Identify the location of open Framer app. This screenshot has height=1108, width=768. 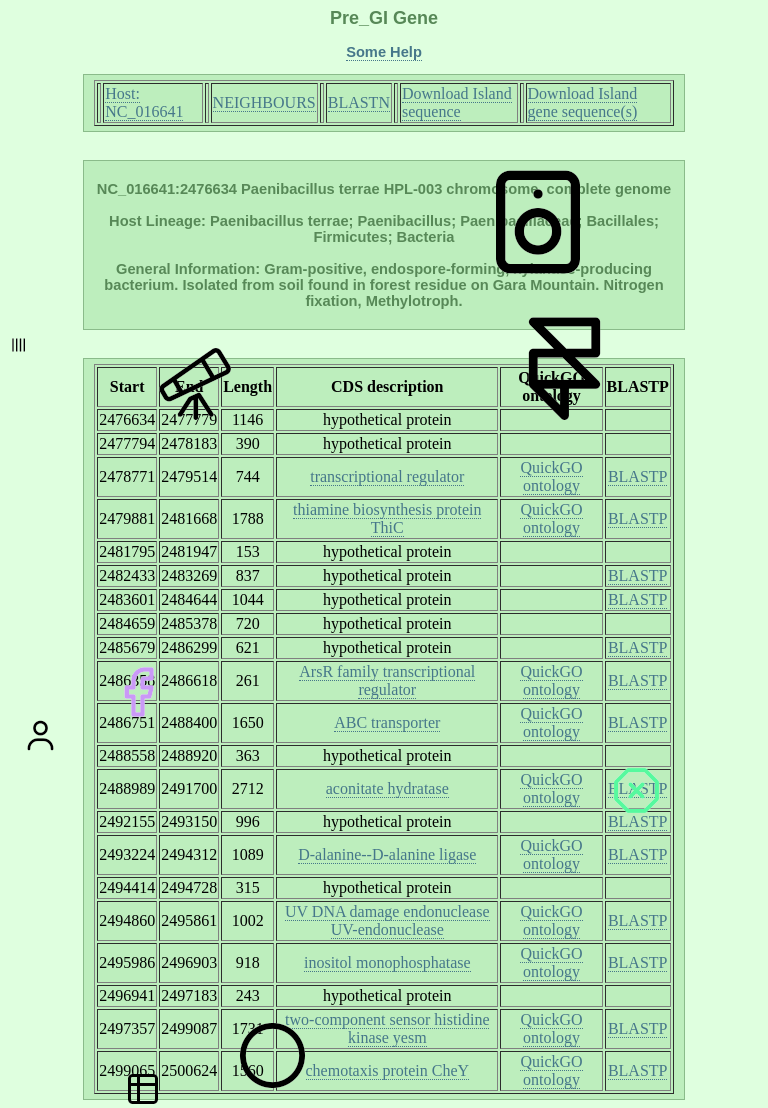
(564, 366).